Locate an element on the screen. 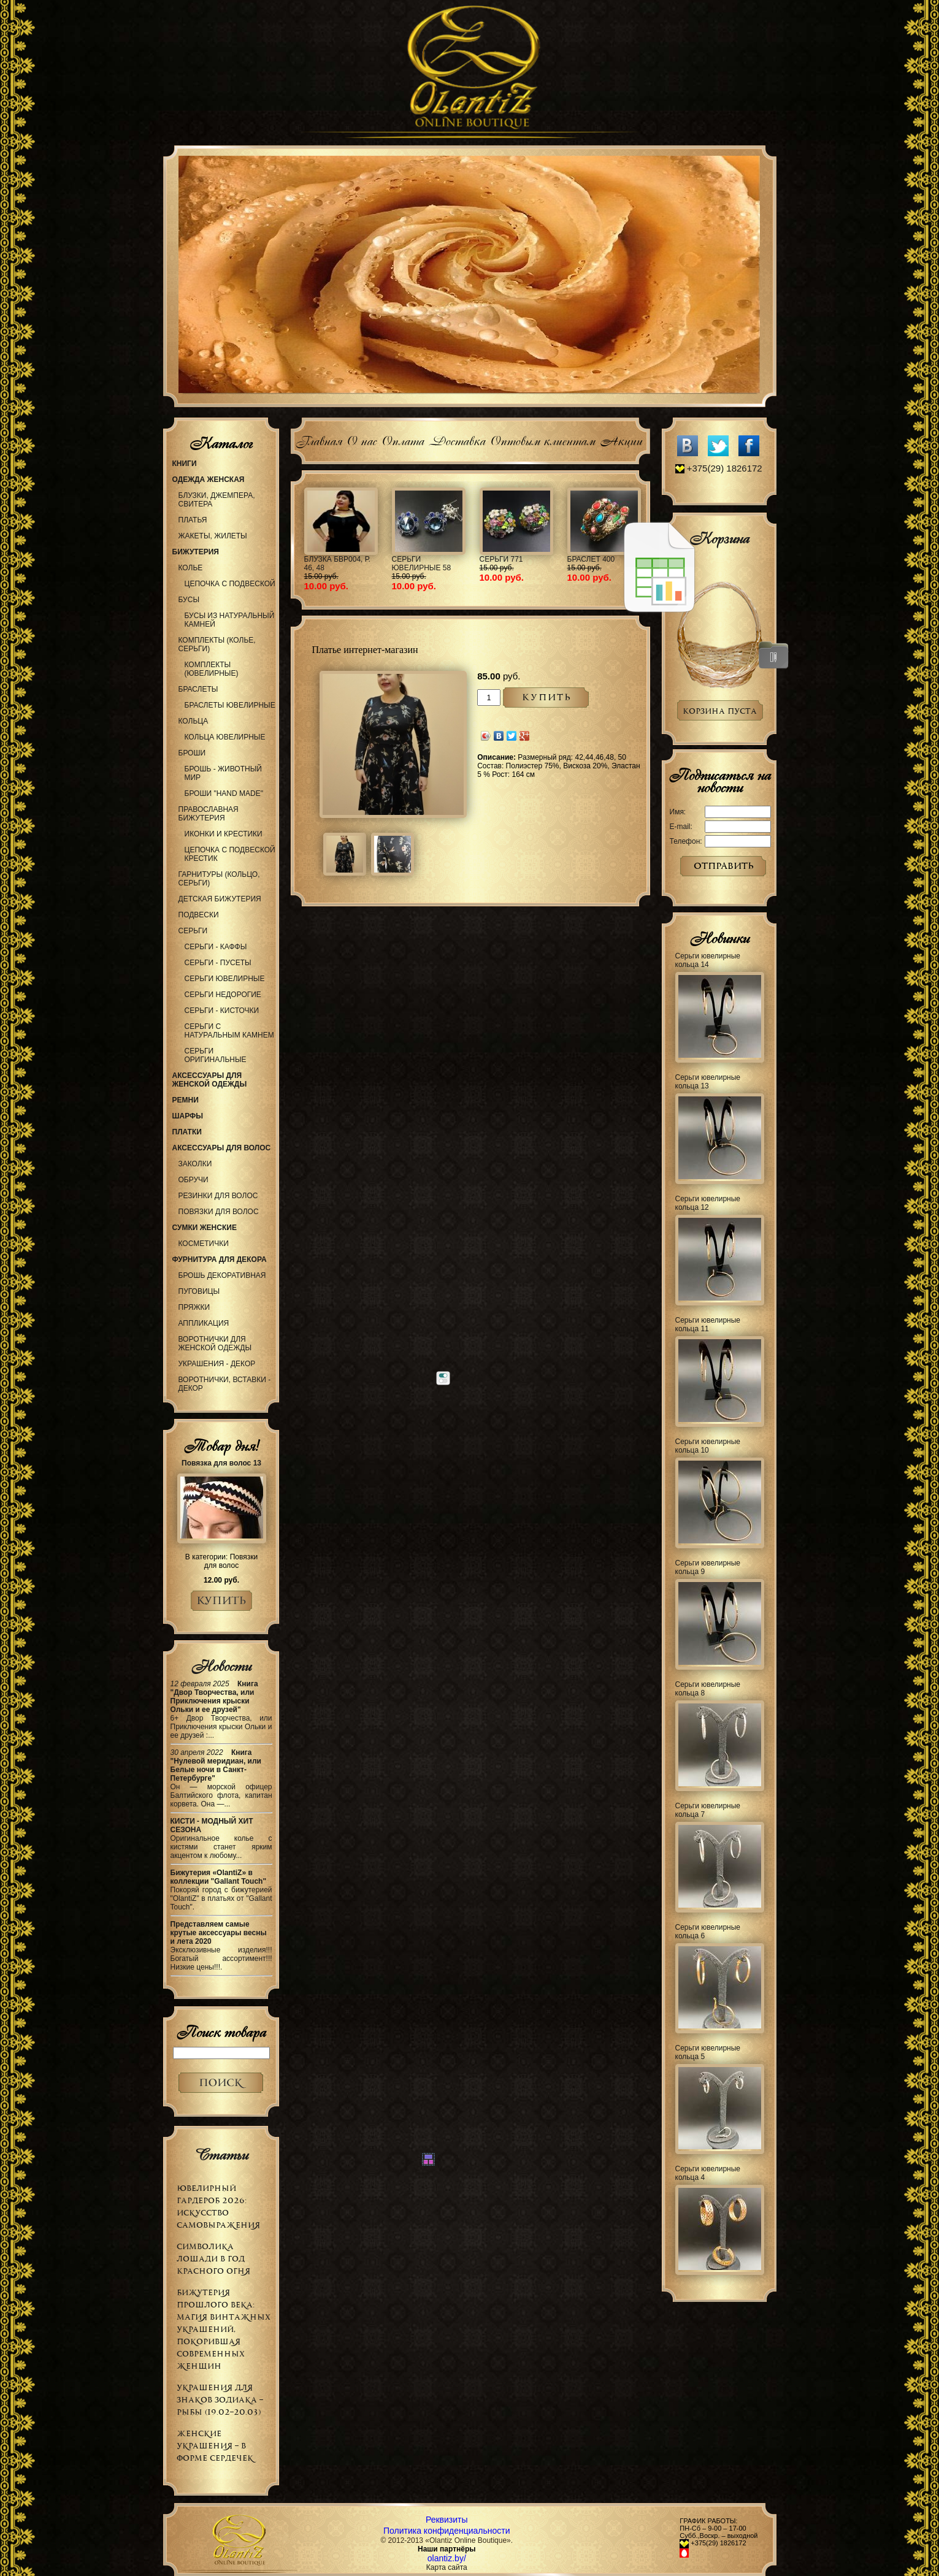  open system settings or preferences is located at coordinates (443, 1378).